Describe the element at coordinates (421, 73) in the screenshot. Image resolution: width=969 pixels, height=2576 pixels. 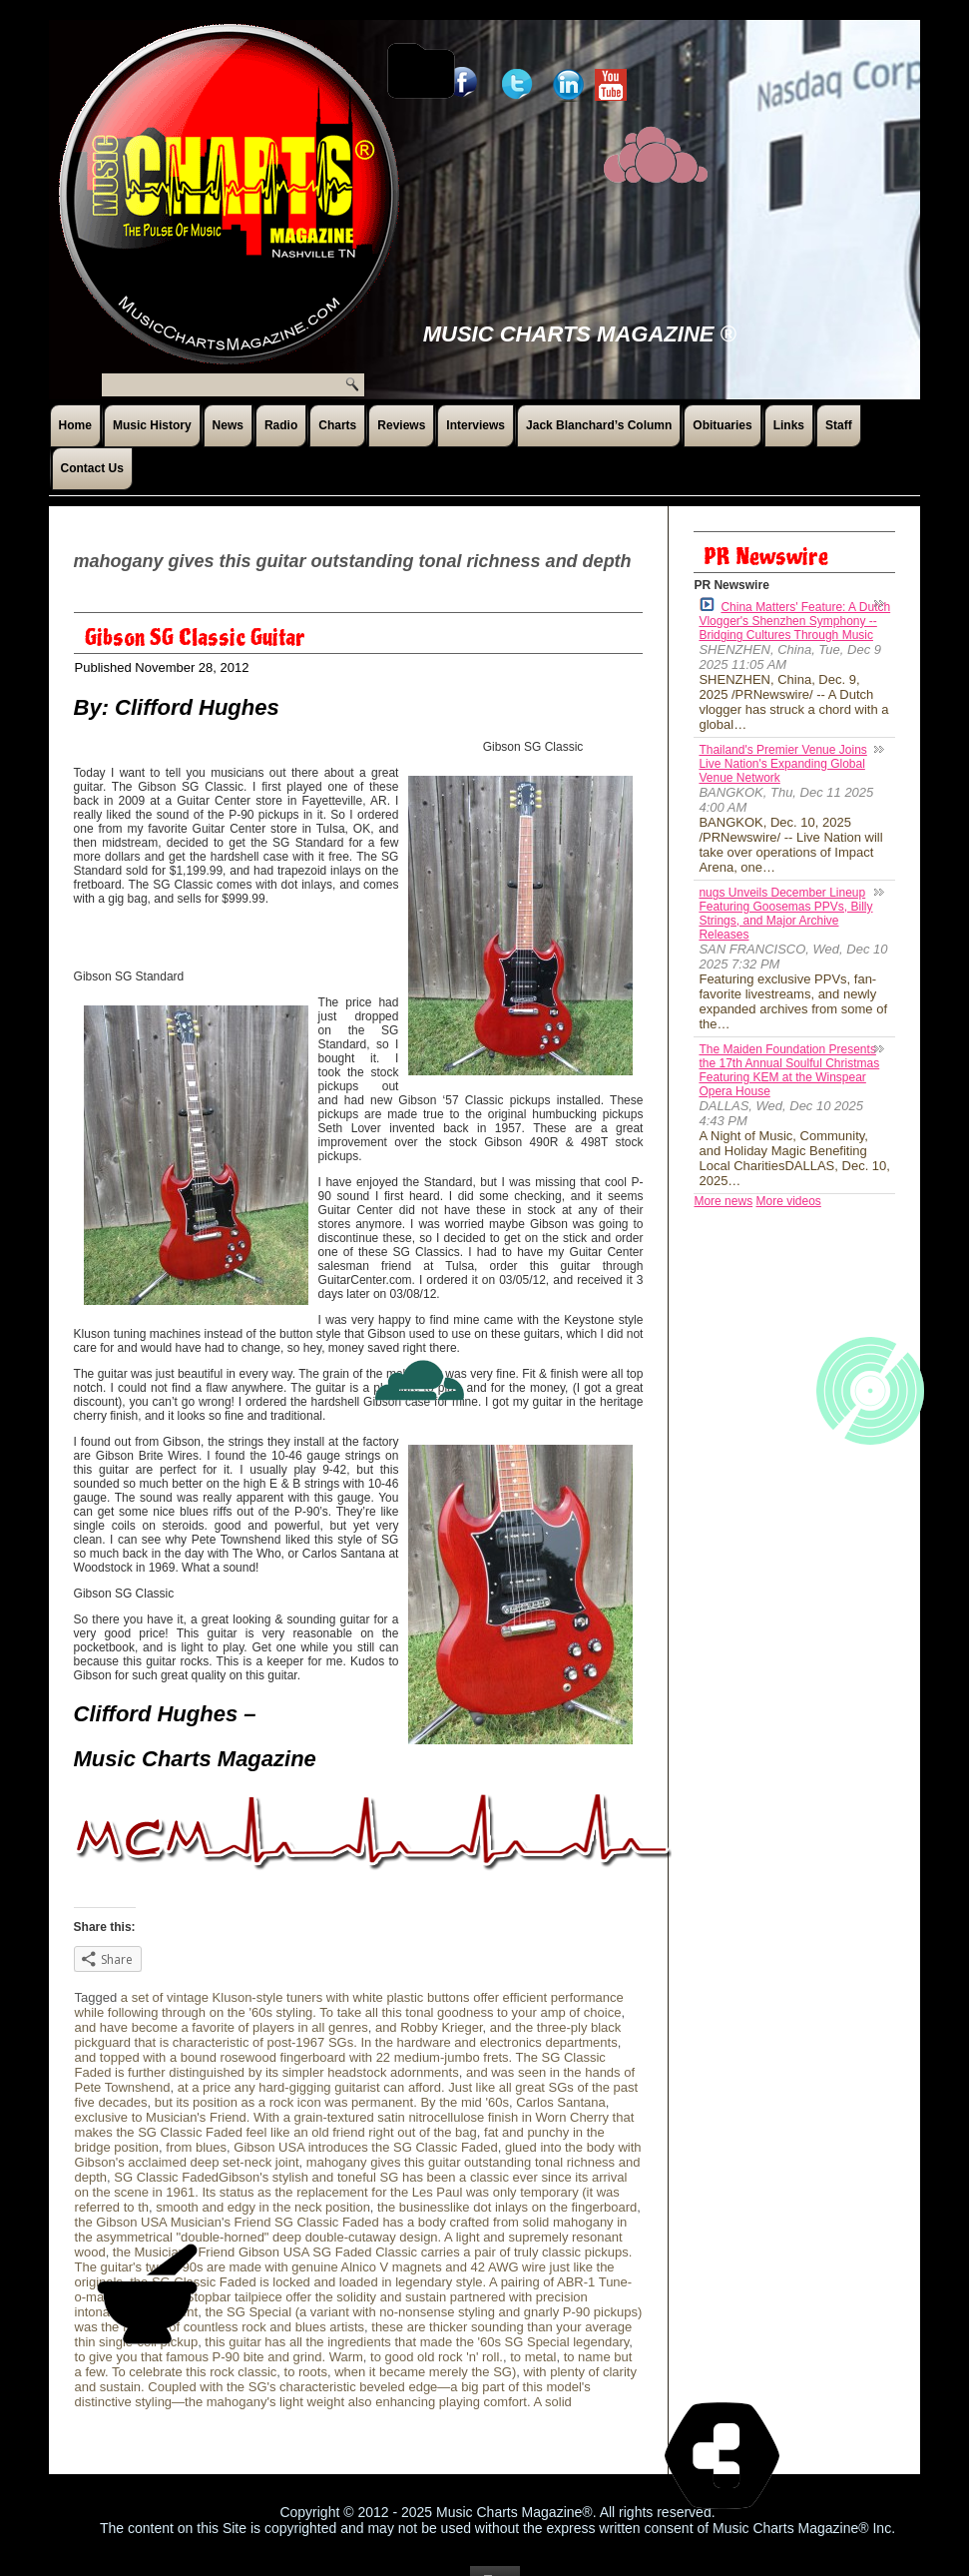
I see `open folder to view contents` at that location.